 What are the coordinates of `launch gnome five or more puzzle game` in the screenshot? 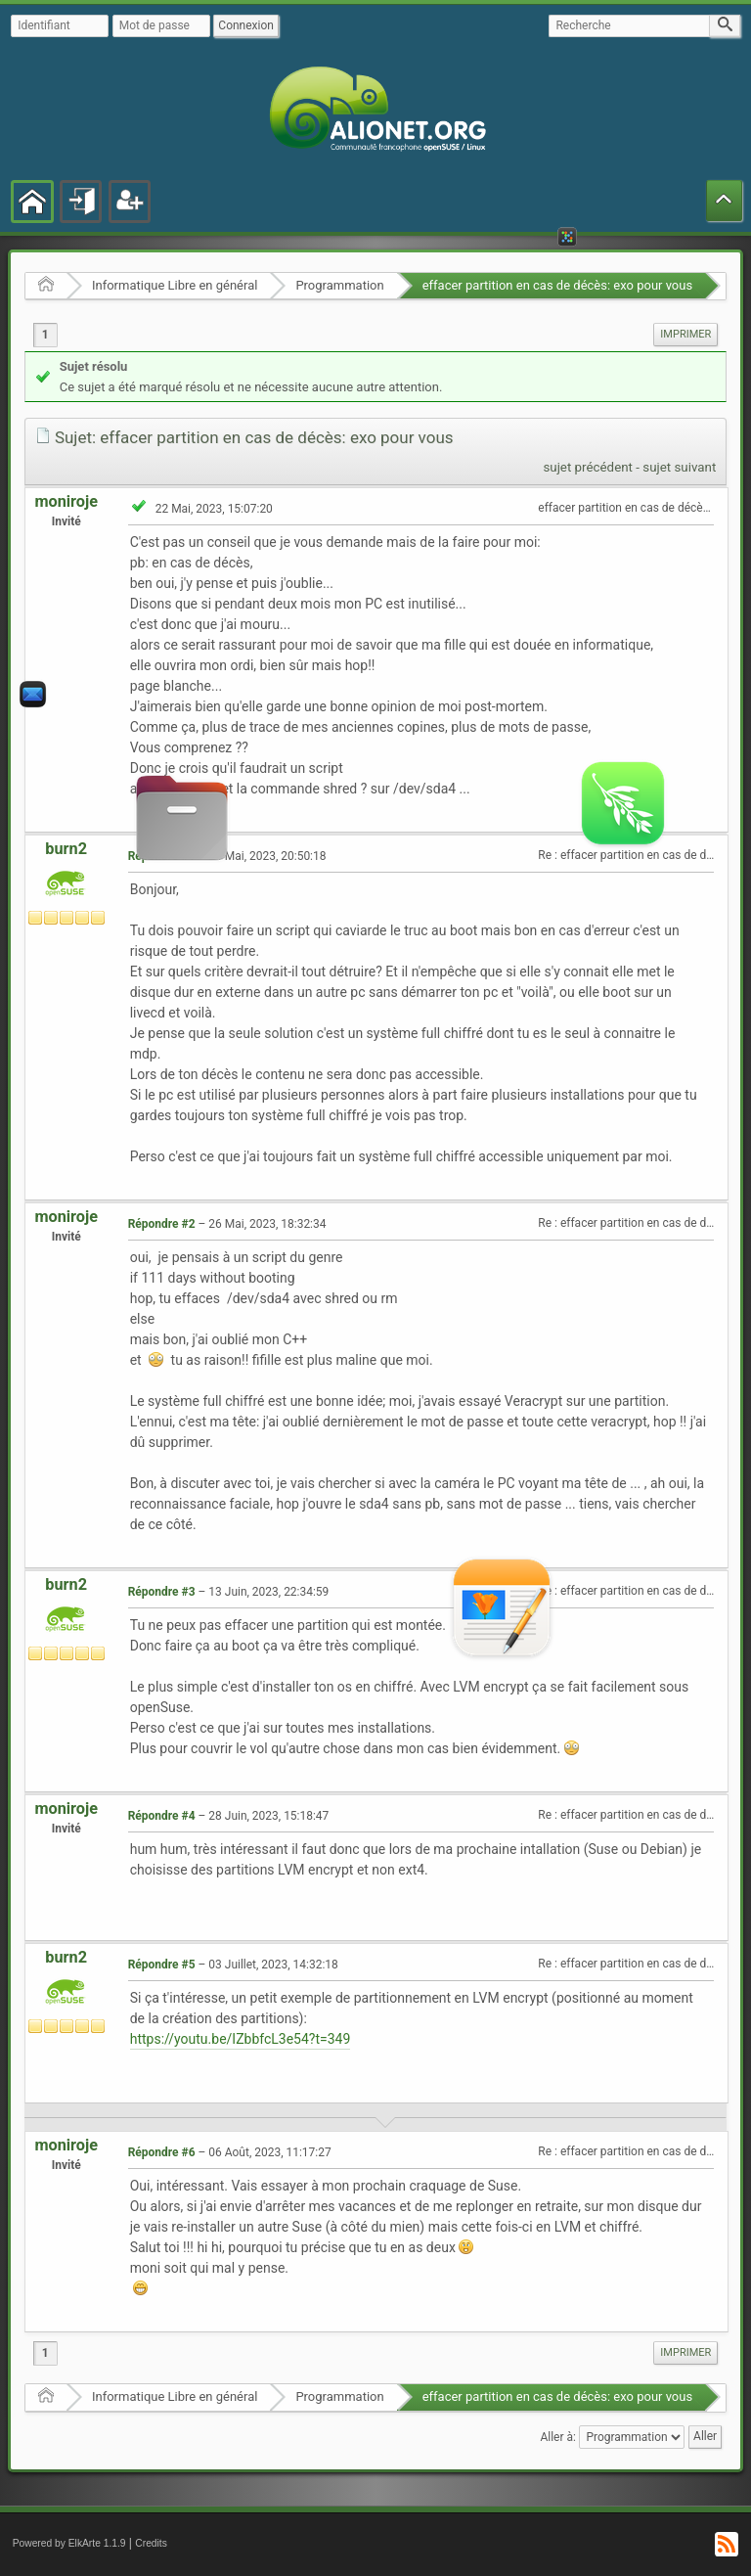 It's located at (567, 237).